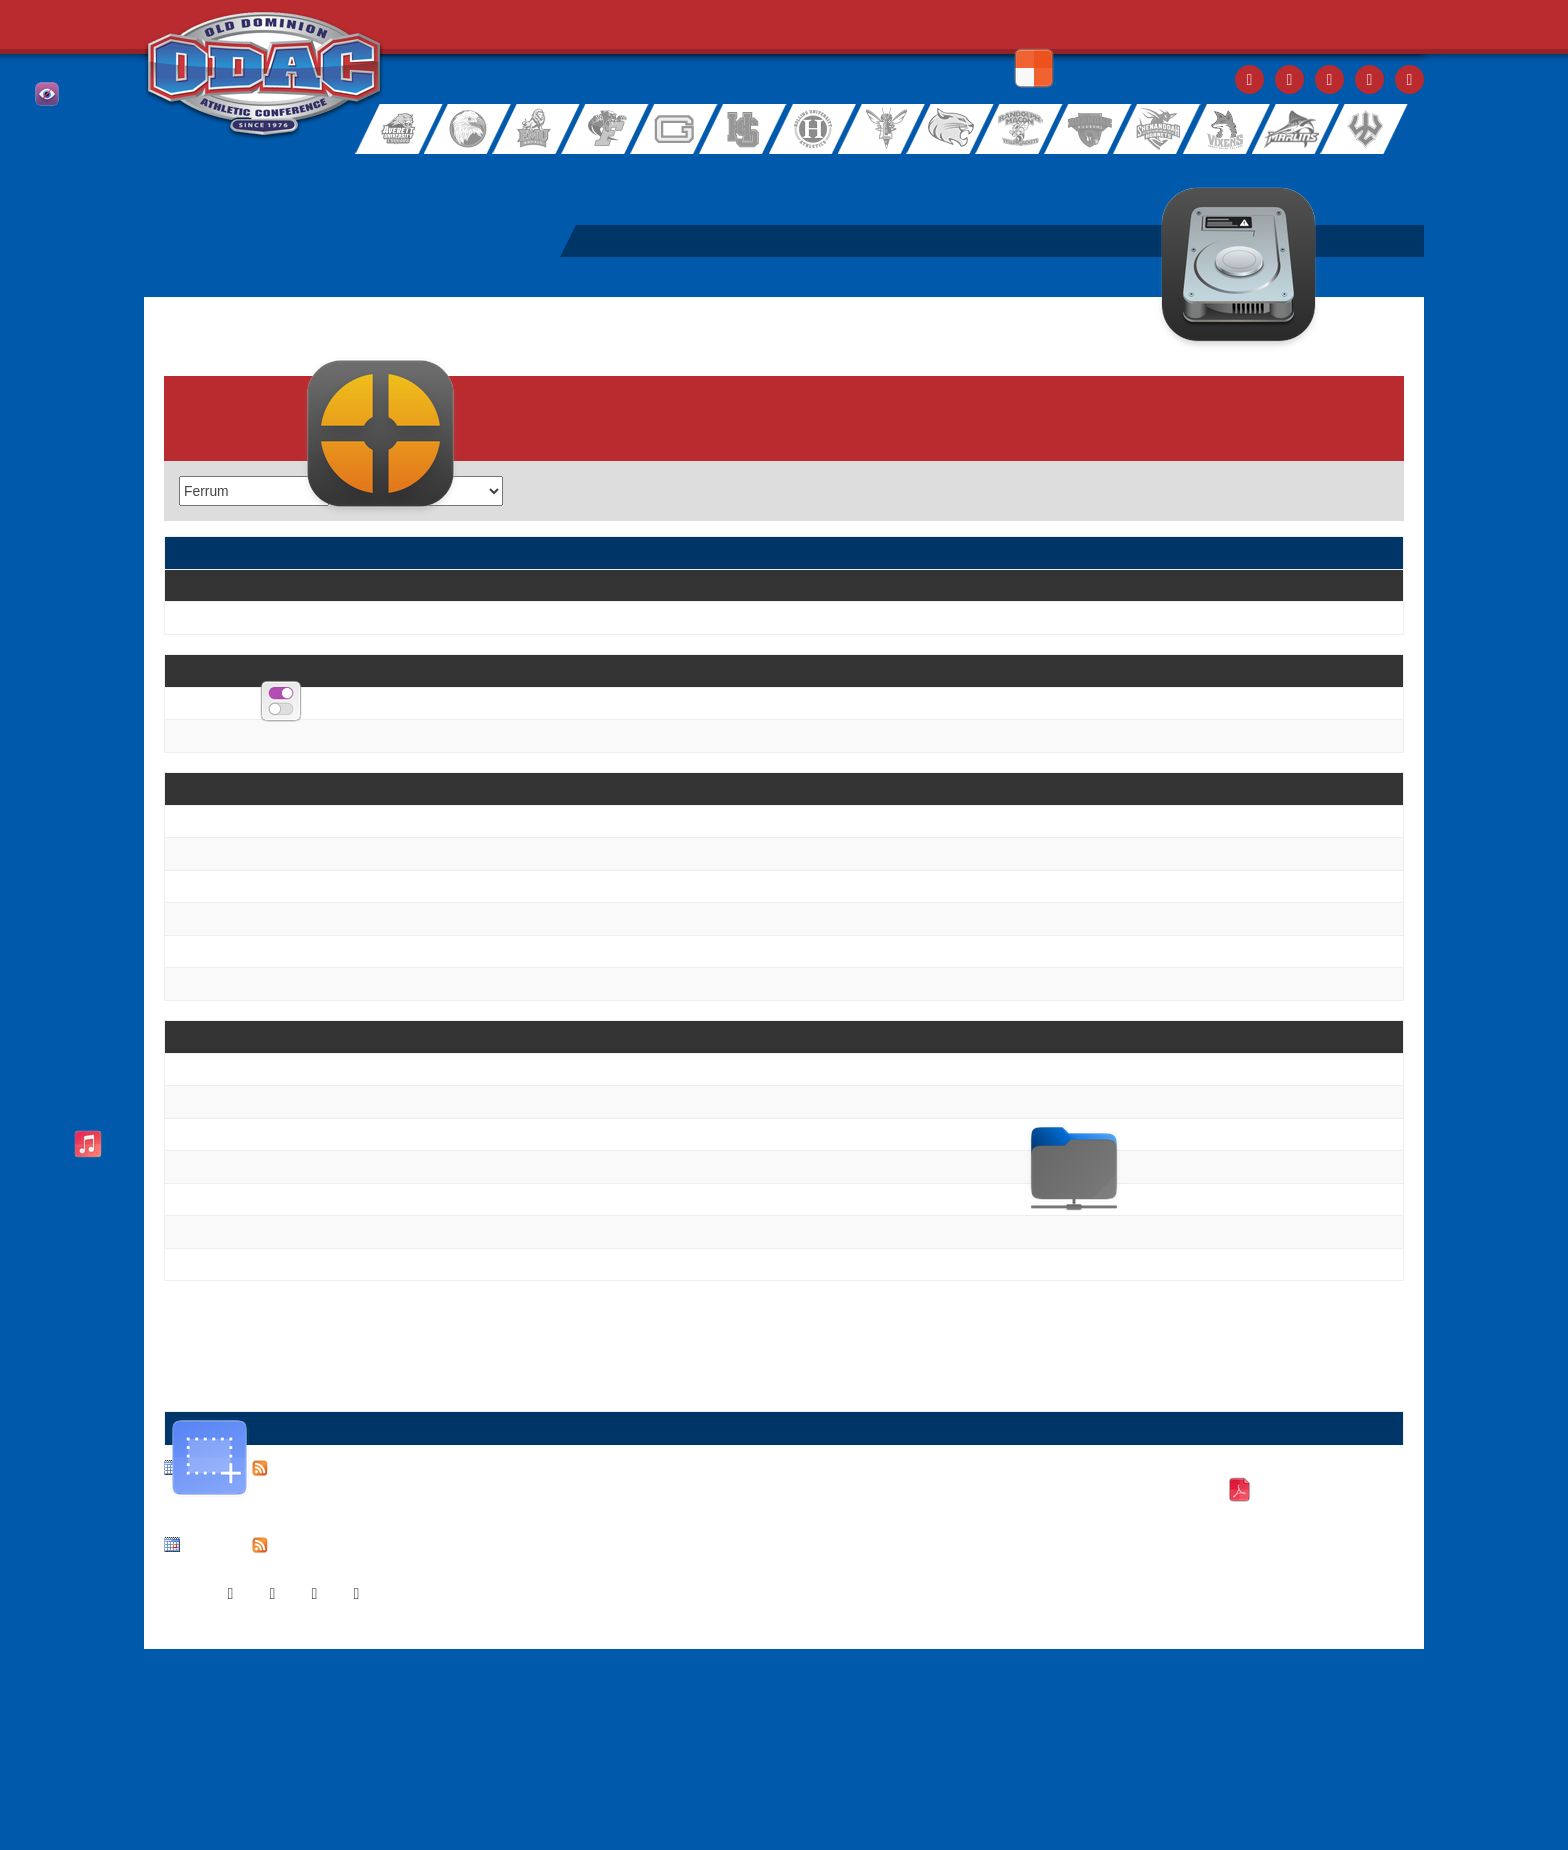 This screenshot has height=1850, width=1568. What do you see at coordinates (1034, 68) in the screenshot?
I see `switch to the bottom-left workspace` at bounding box center [1034, 68].